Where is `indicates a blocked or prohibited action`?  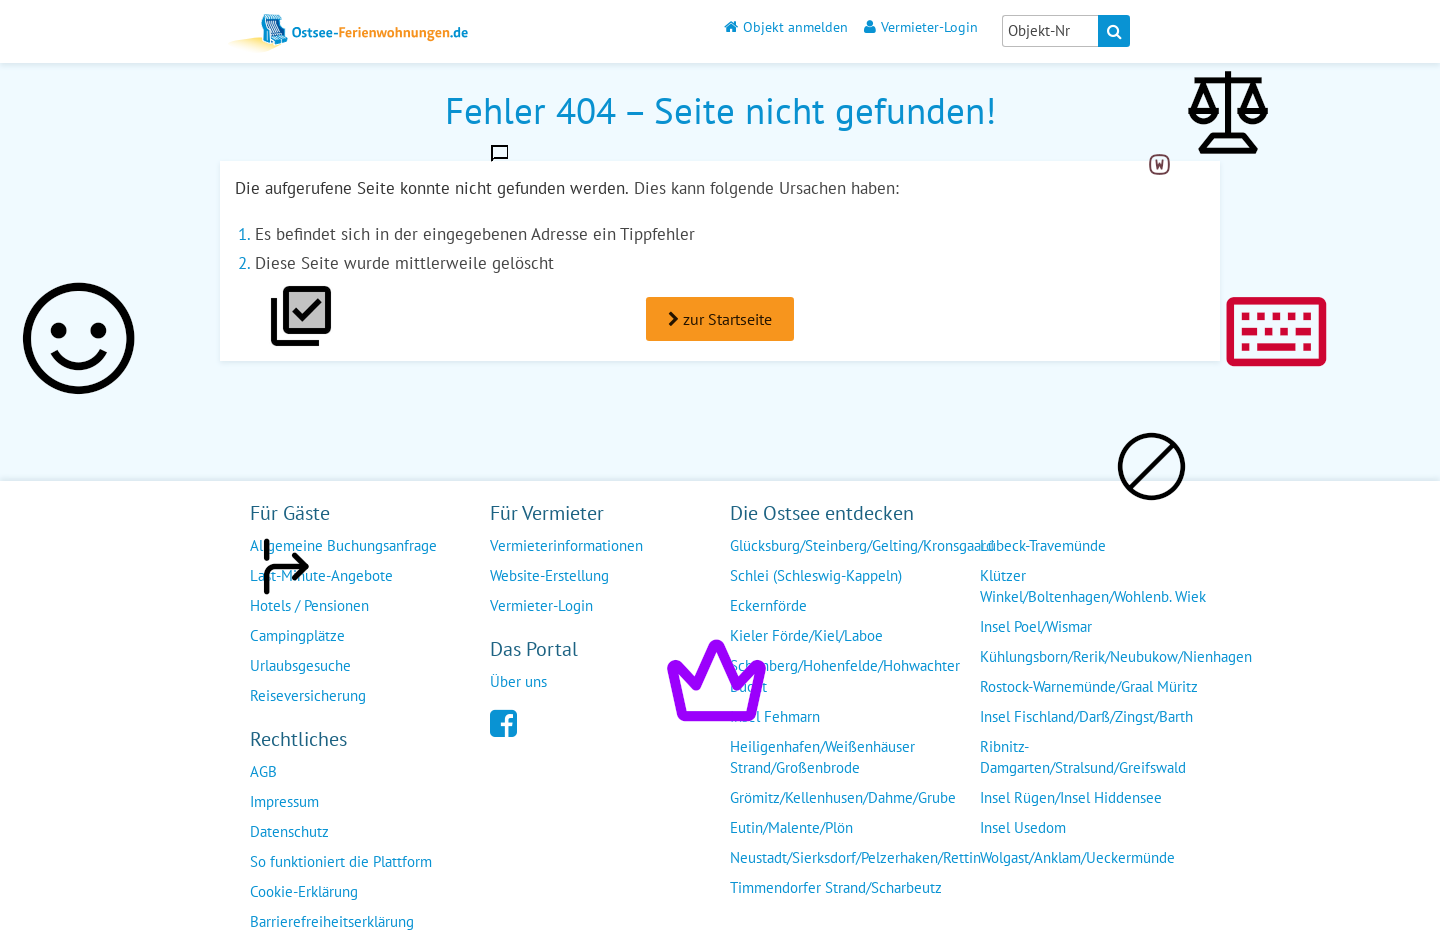 indicates a blocked or prohibited action is located at coordinates (1151, 466).